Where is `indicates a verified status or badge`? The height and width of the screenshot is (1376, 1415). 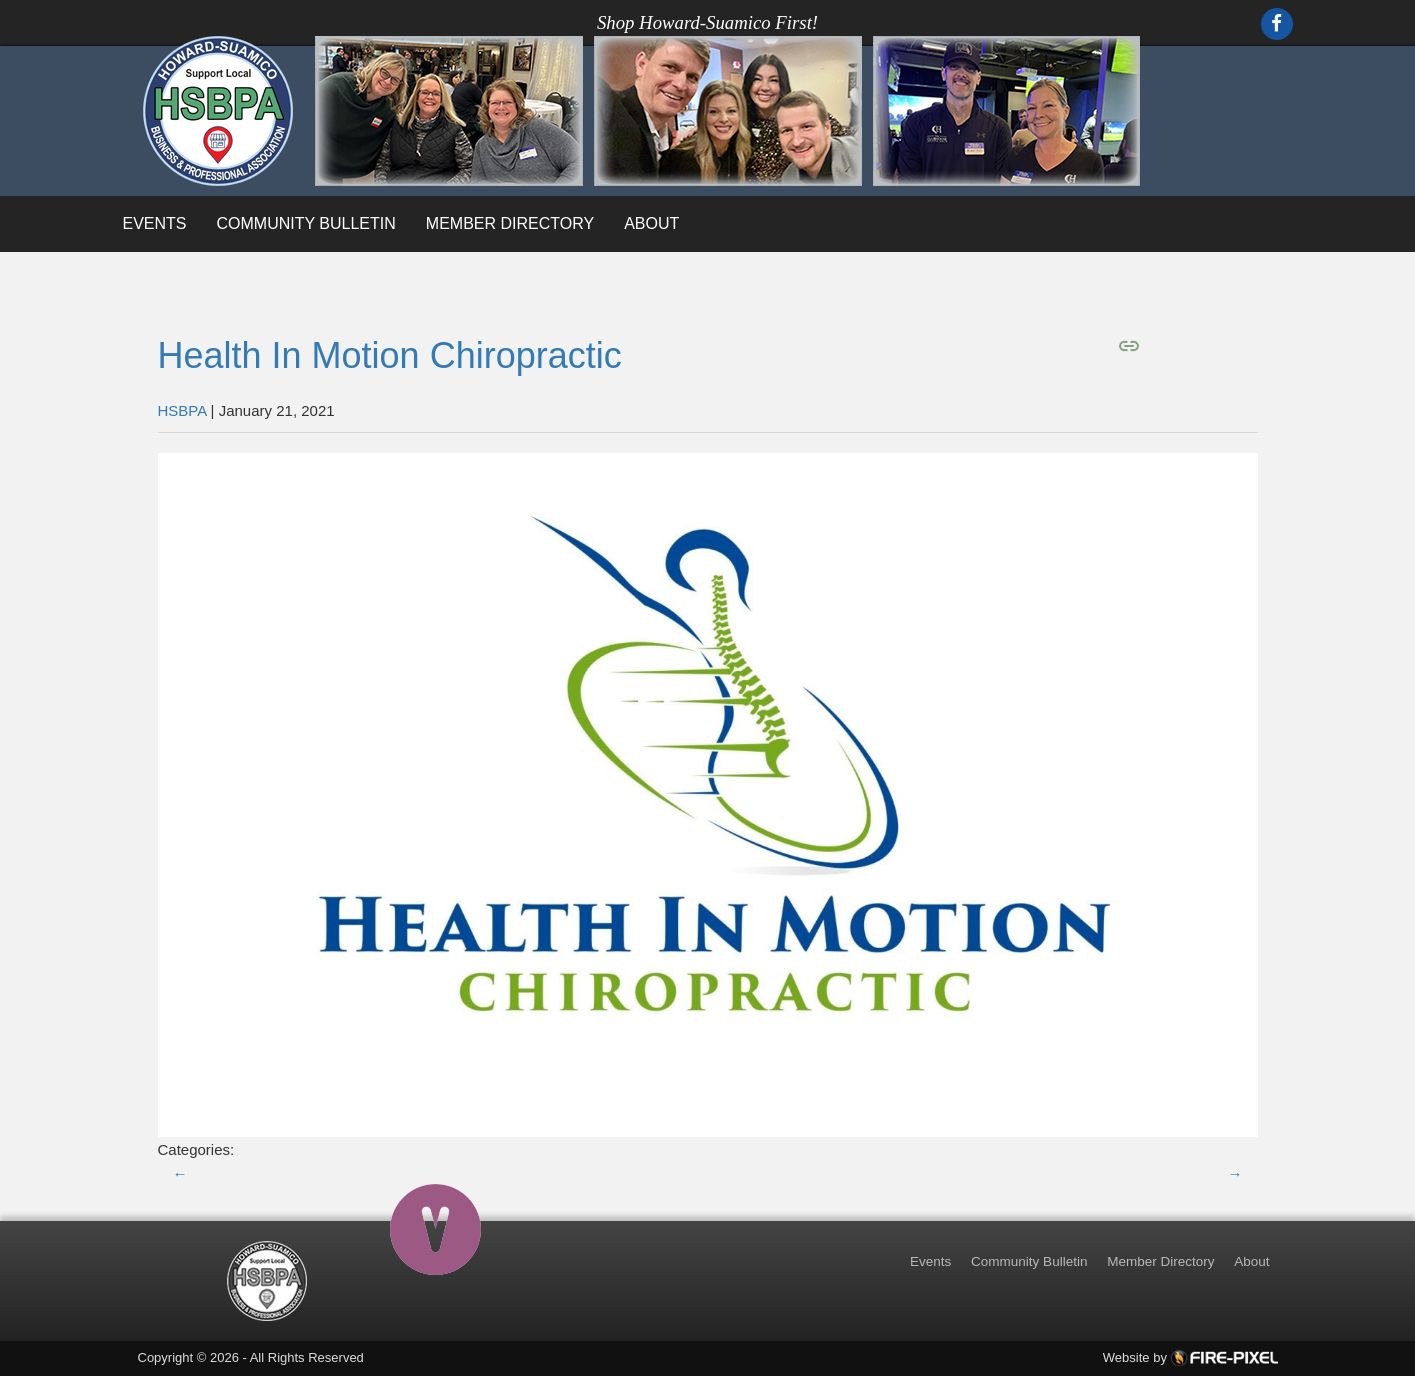 indicates a verified status or badge is located at coordinates (435, 1229).